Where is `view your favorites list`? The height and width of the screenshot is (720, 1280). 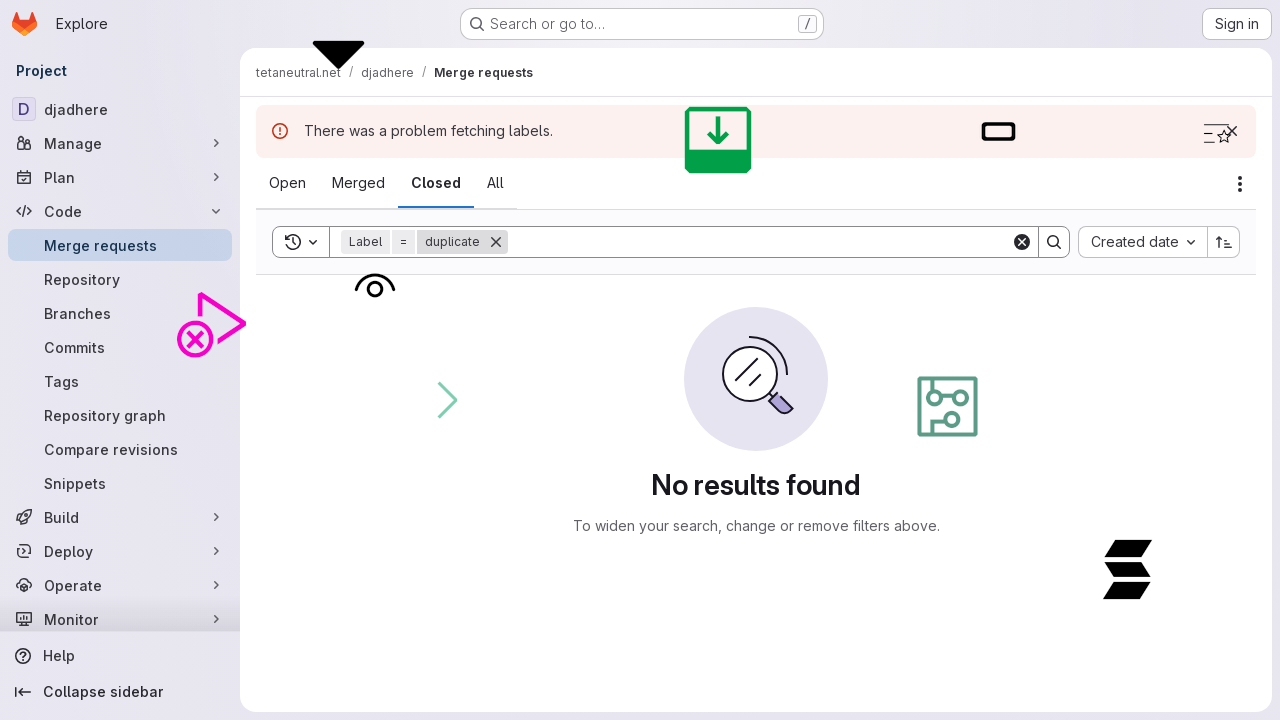
view your favorites list is located at coordinates (1216, 133).